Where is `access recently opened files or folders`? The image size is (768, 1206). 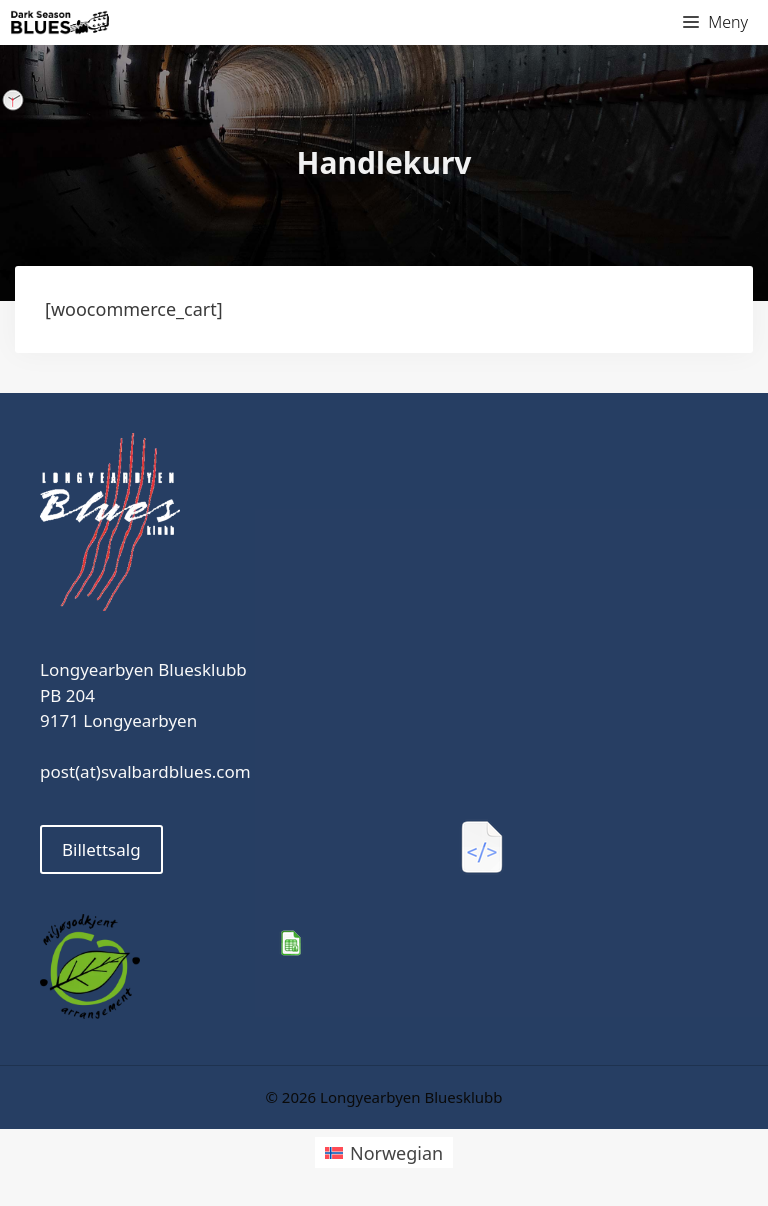
access recently opened files or folders is located at coordinates (13, 100).